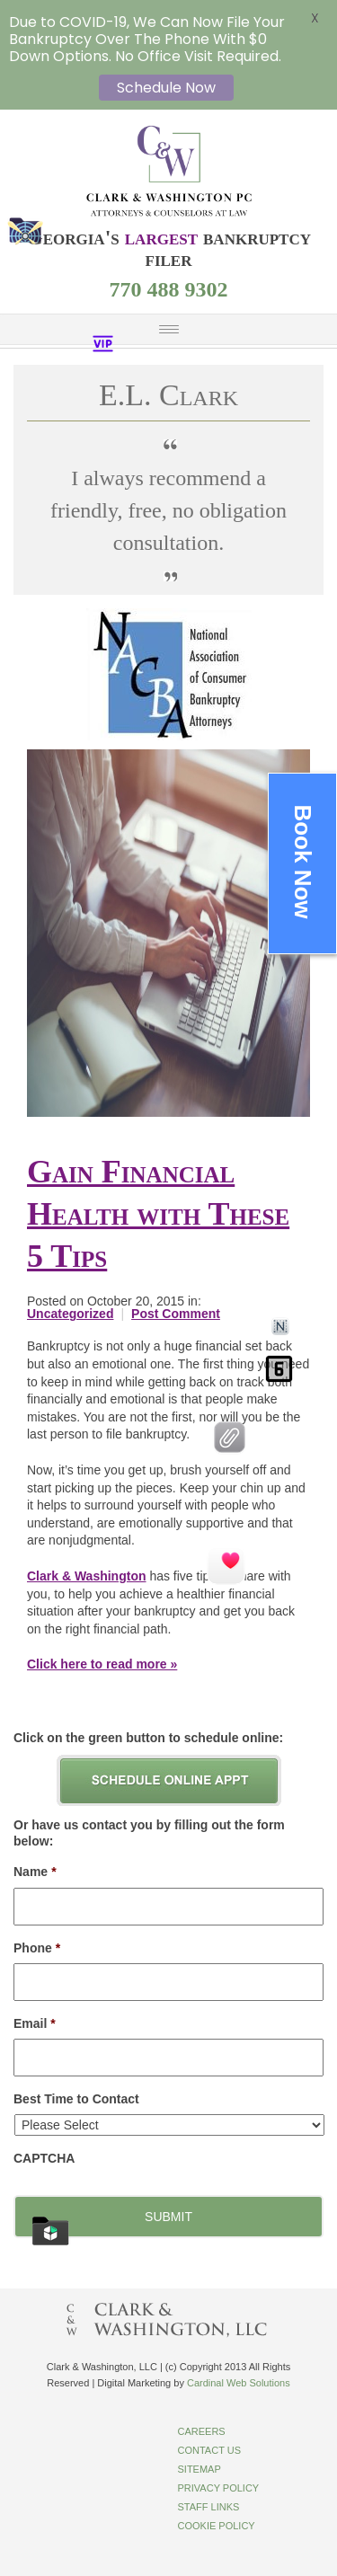  What do you see at coordinates (226, 1565) in the screenshot?
I see `open the Health app to view fitness and wellness data` at bounding box center [226, 1565].